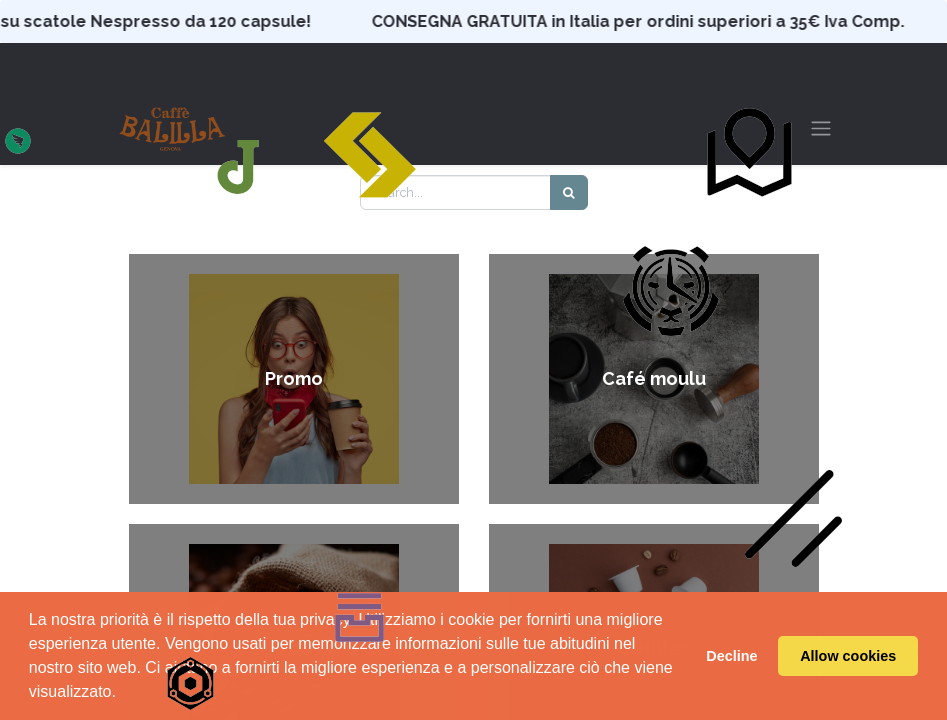  Describe the element at coordinates (238, 167) in the screenshot. I see `open Joplin note-taking app` at that location.